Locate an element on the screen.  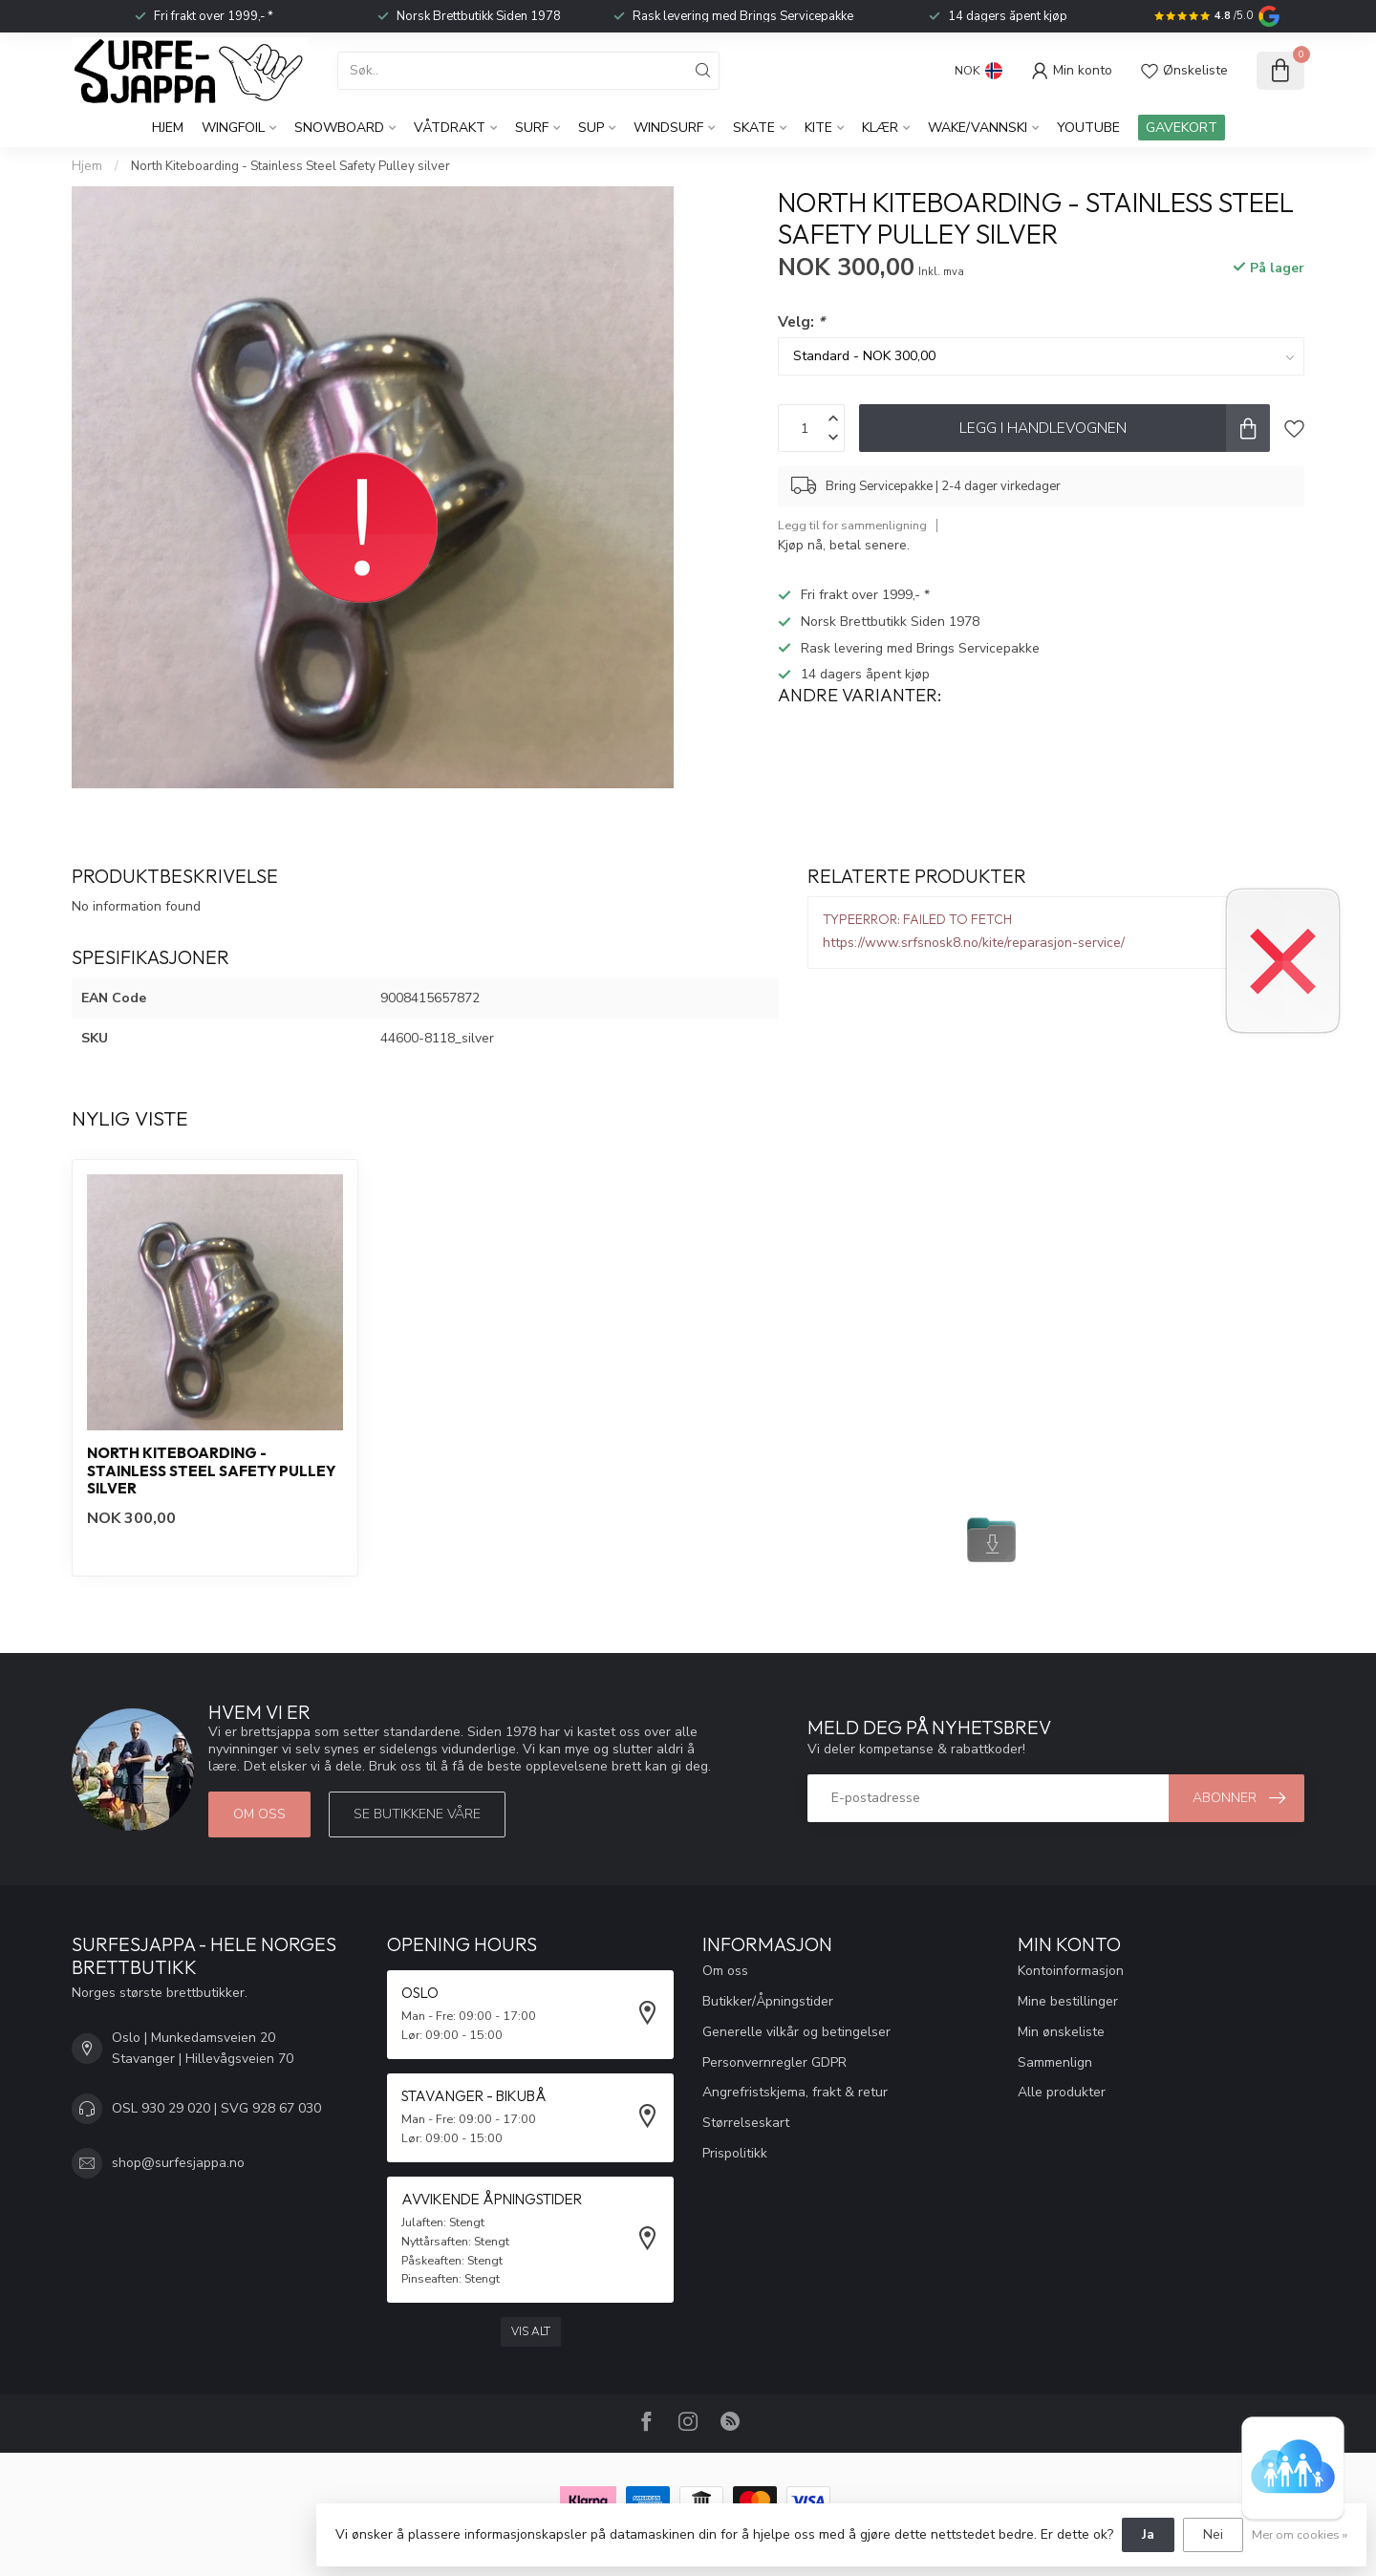
access family sharing settings is located at coordinates (1293, 2468).